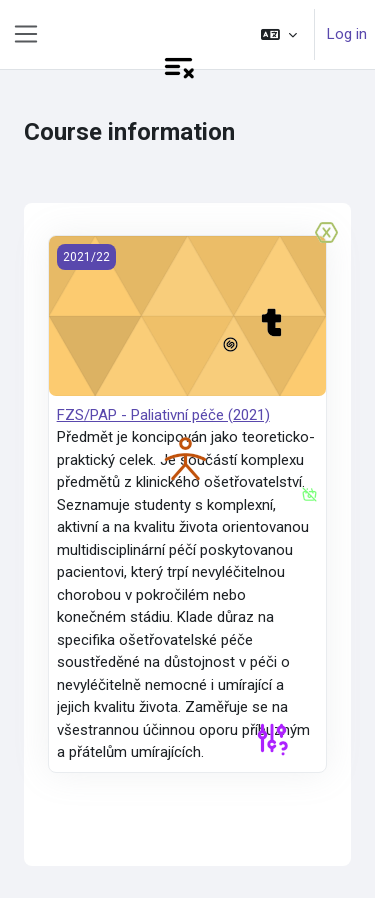  Describe the element at coordinates (309, 494) in the screenshot. I see `item unavailable for purchase` at that location.